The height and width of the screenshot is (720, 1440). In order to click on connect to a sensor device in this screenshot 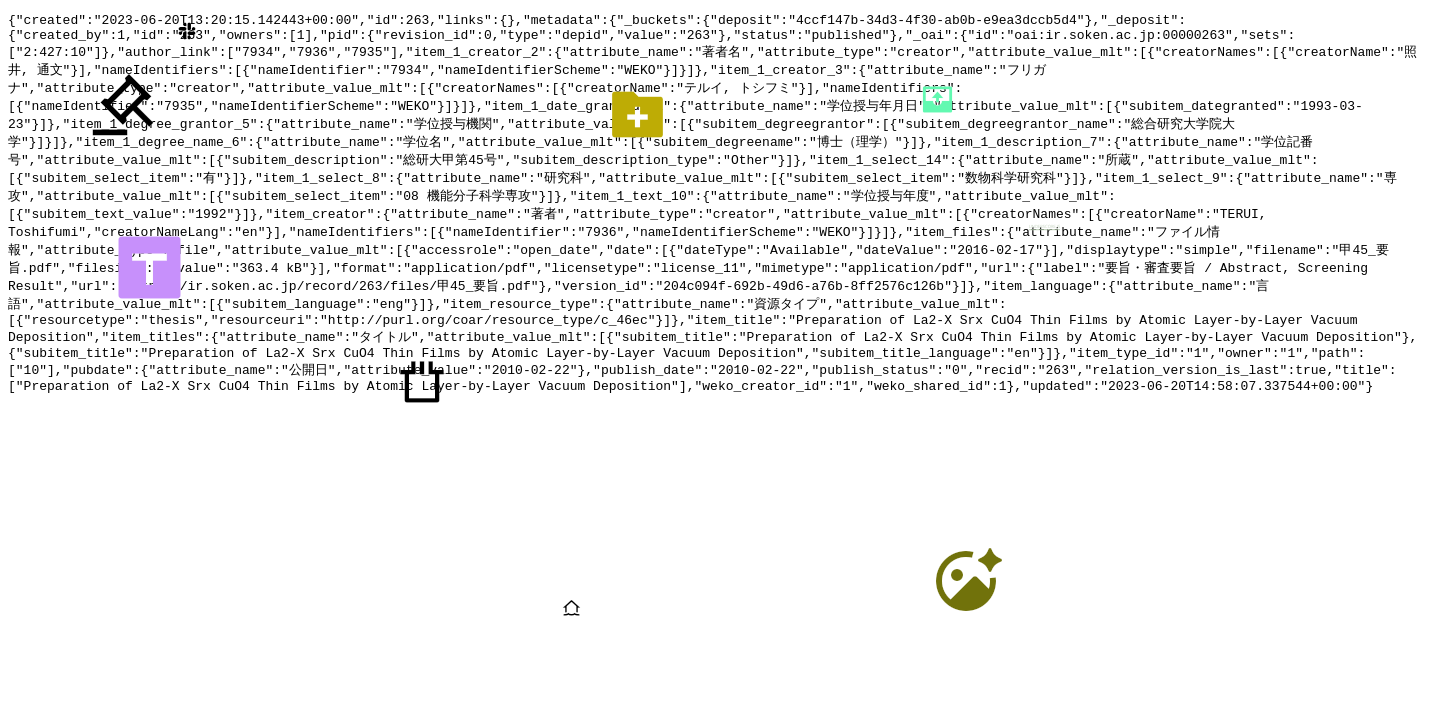, I will do `click(422, 383)`.